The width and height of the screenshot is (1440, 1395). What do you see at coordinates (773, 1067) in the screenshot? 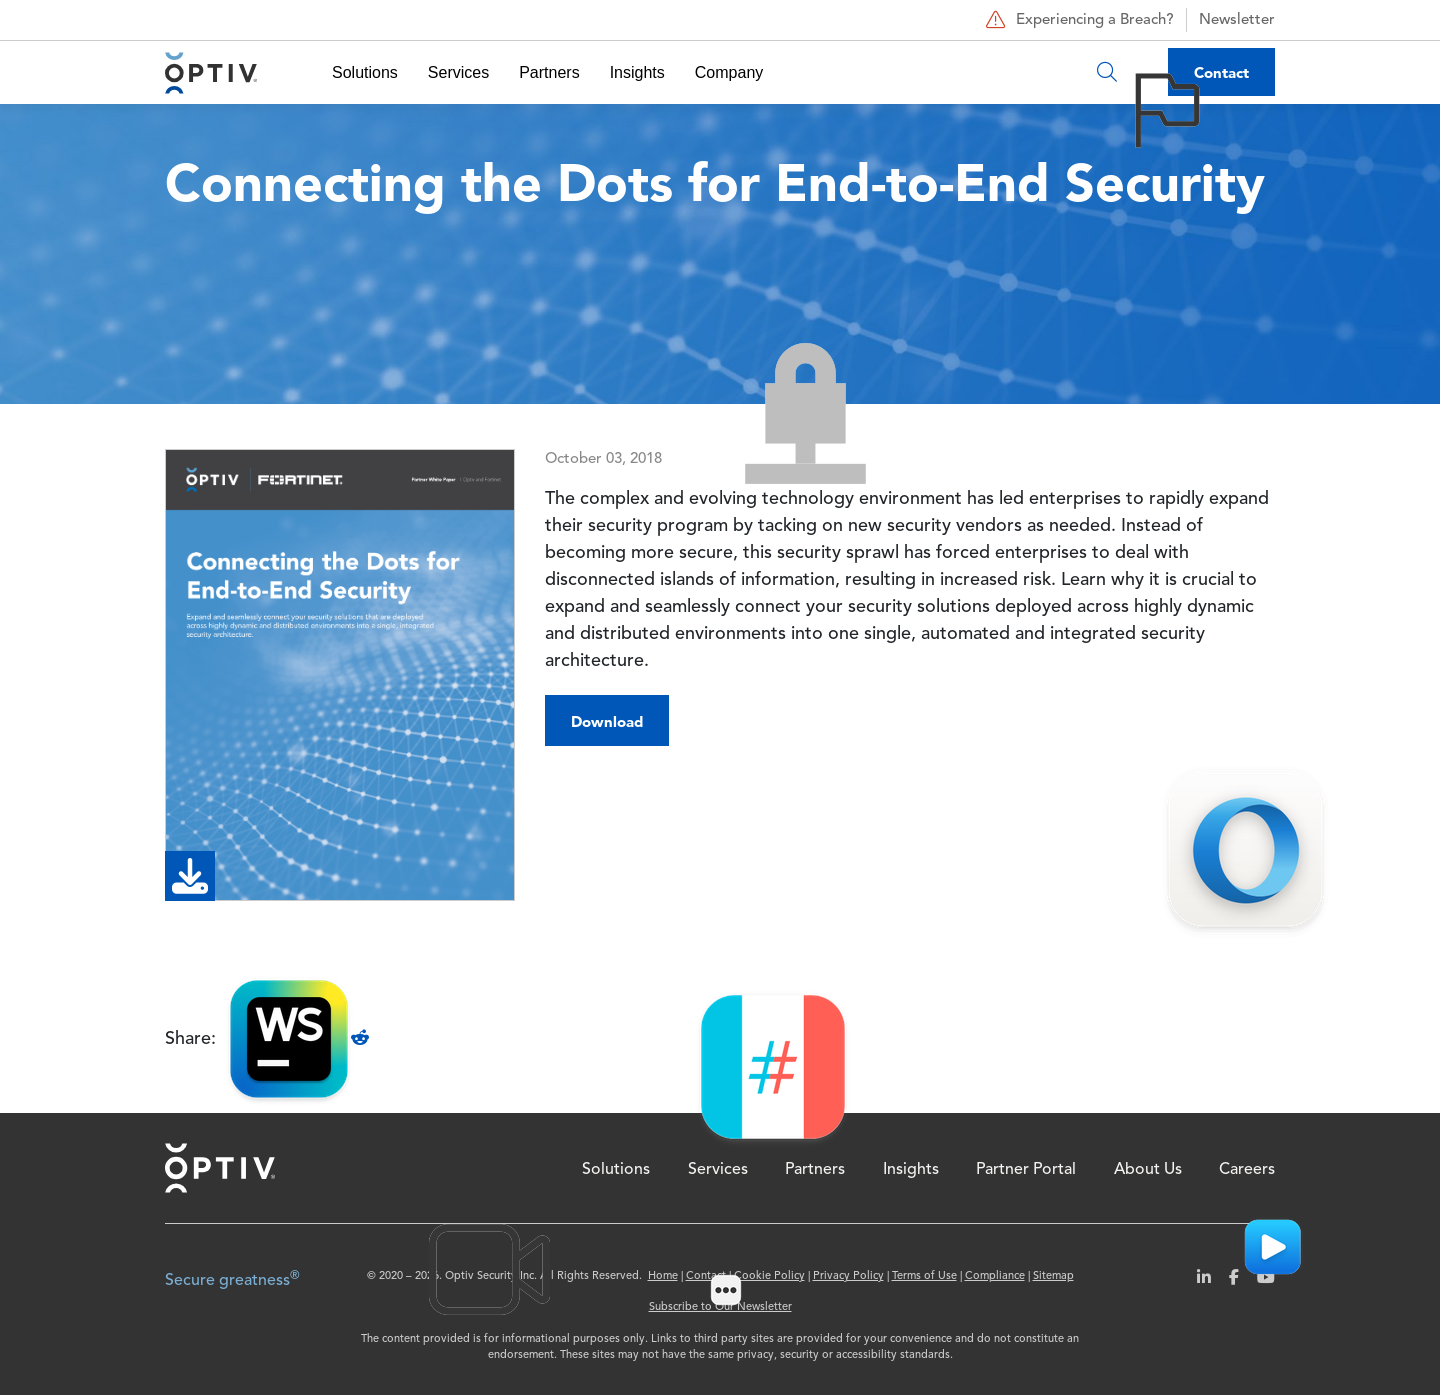
I see `launch ryujinx nintendo switch emulator` at bounding box center [773, 1067].